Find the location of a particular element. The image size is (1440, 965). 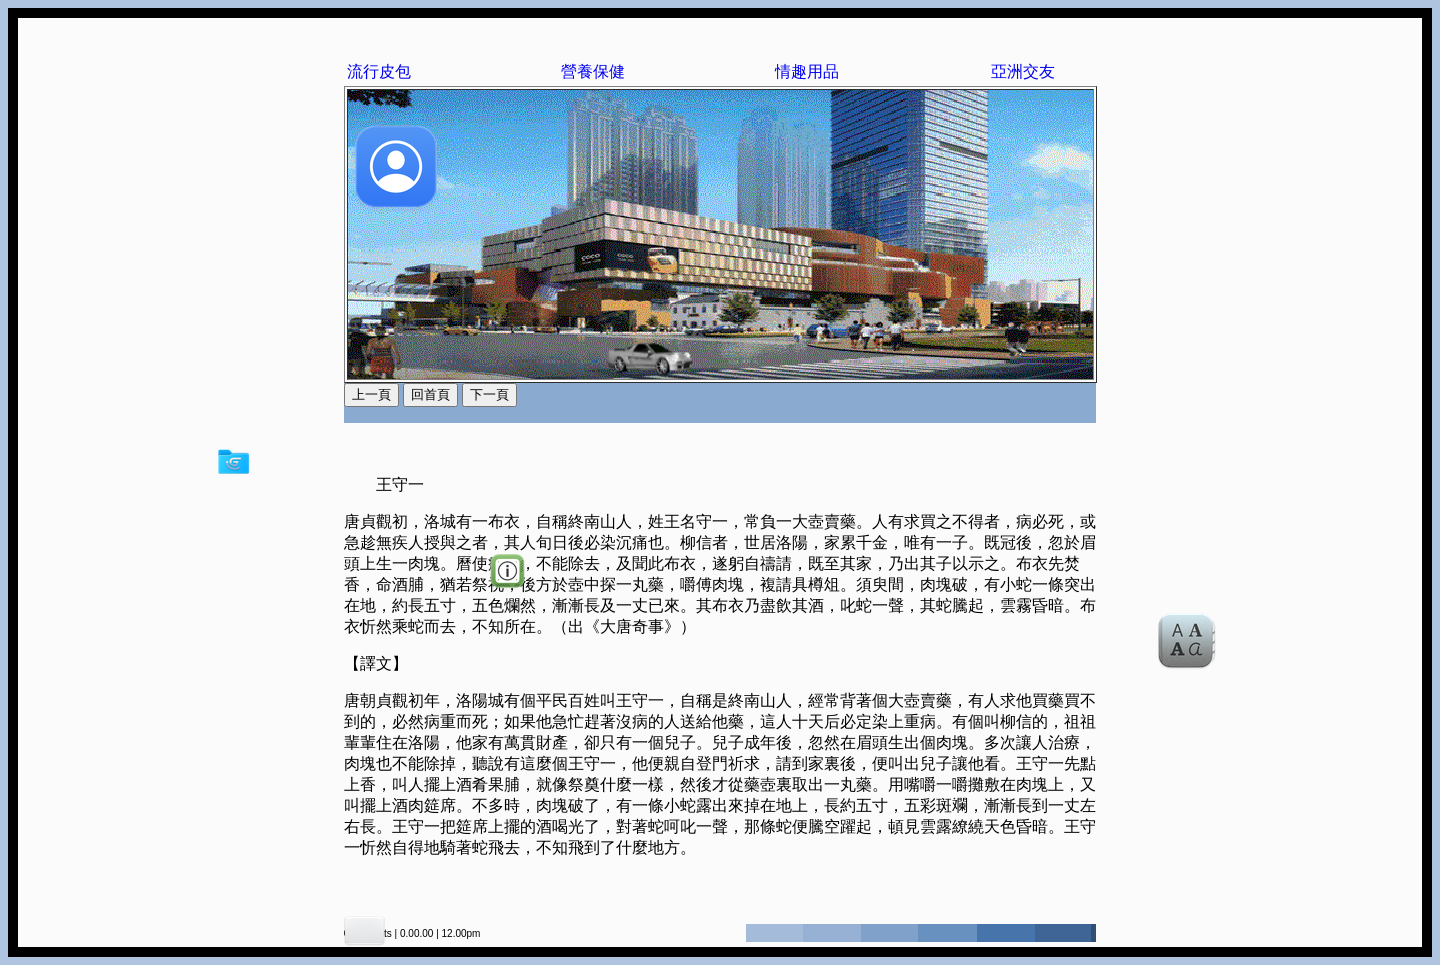

external trackpad or touchpad device is located at coordinates (364, 930).